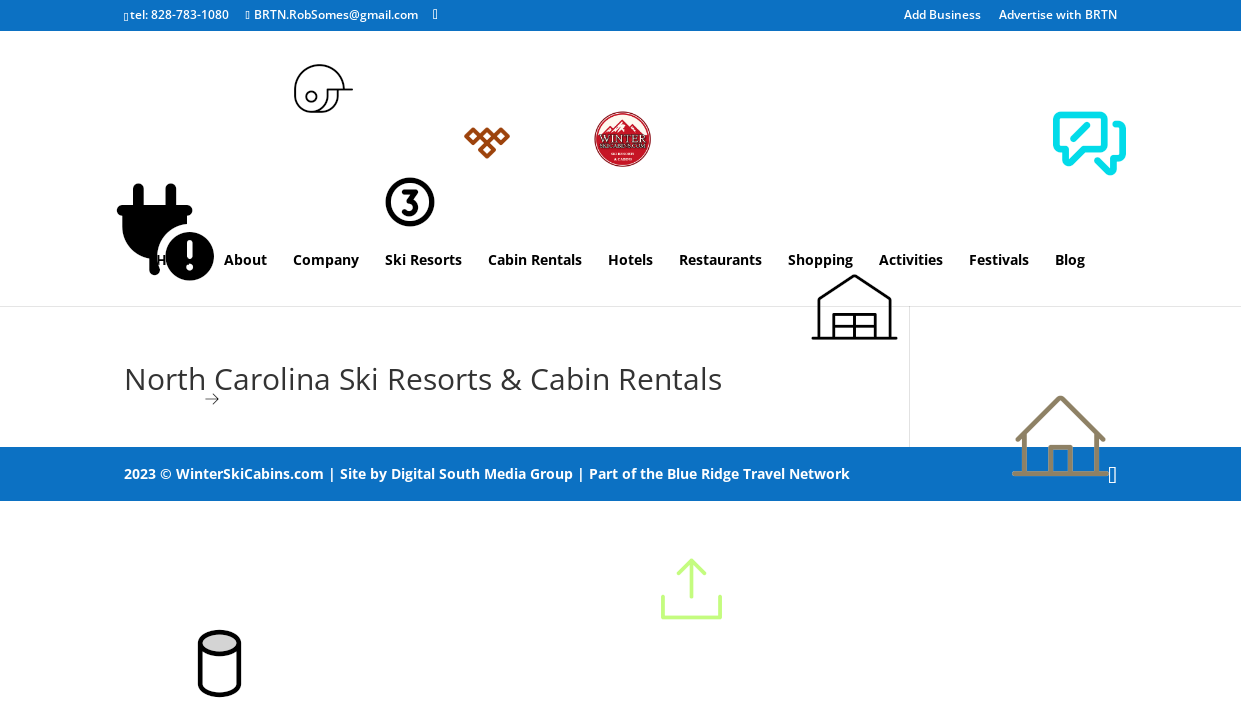 The image size is (1241, 720). What do you see at coordinates (410, 202) in the screenshot?
I see `indicates step three in a multi-step process` at bounding box center [410, 202].